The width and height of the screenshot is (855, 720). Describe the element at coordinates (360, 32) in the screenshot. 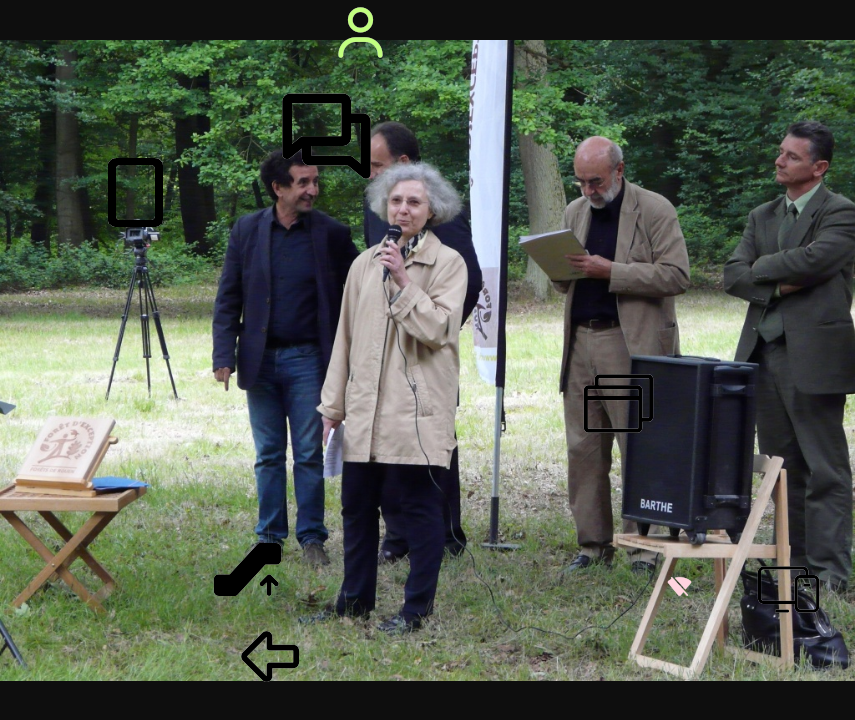

I see `view user profile` at that location.